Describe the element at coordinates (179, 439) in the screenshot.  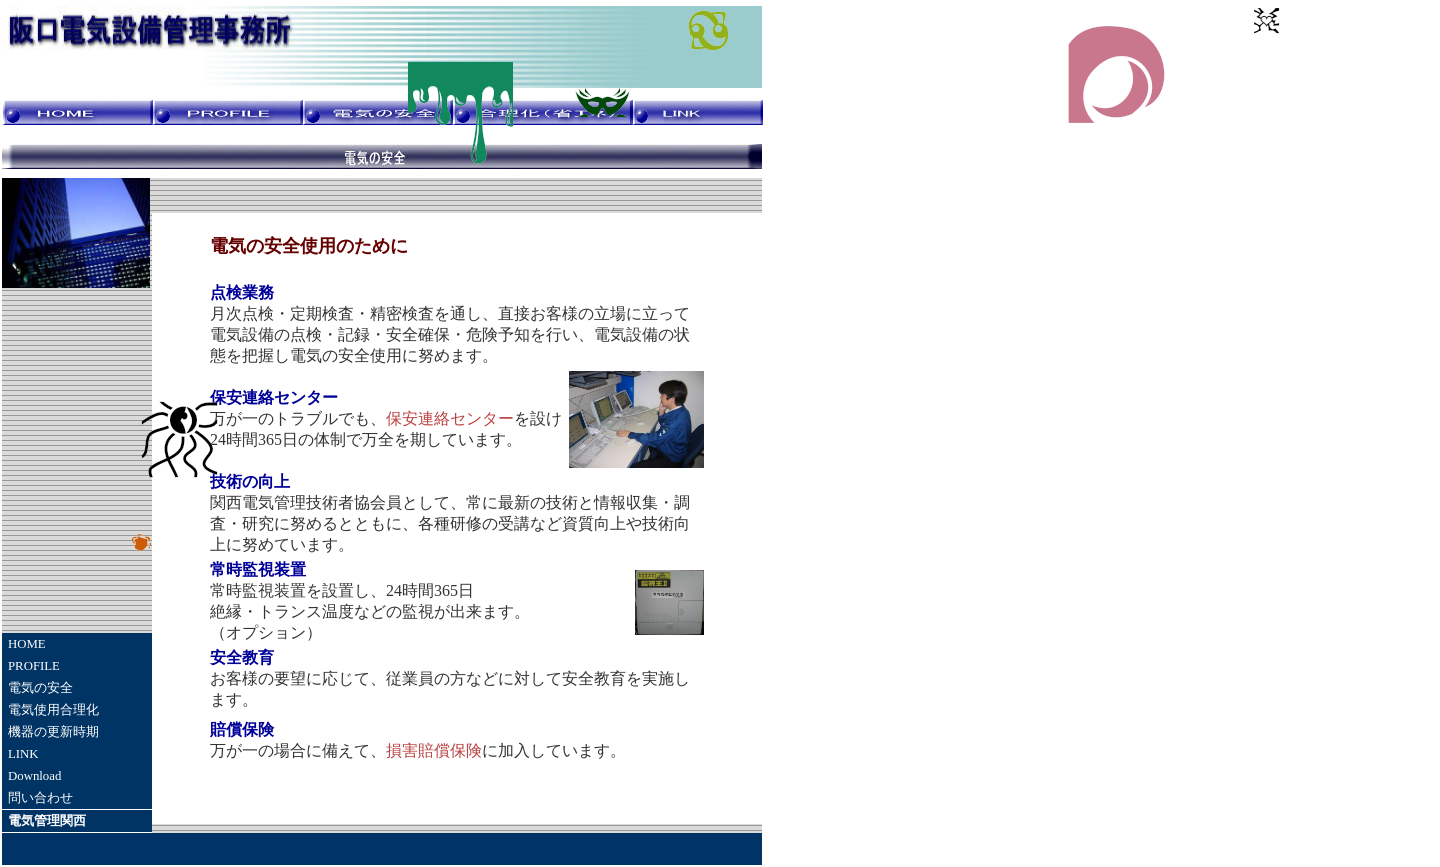
I see `select tentacle monster enemy type` at that location.